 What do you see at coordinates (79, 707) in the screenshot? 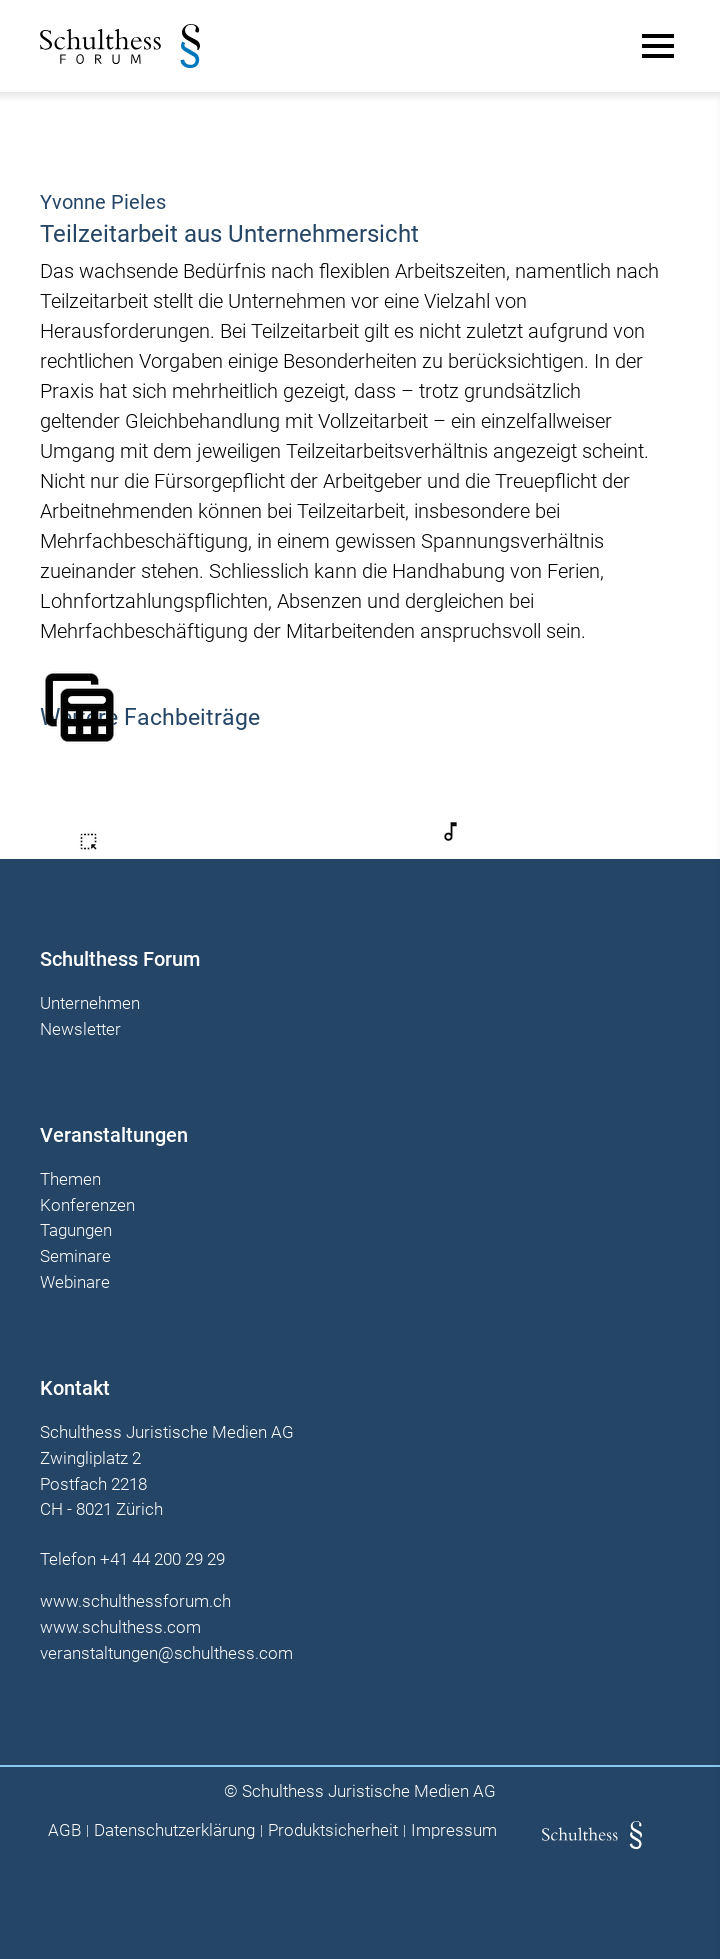
I see `switch to table view layout` at bounding box center [79, 707].